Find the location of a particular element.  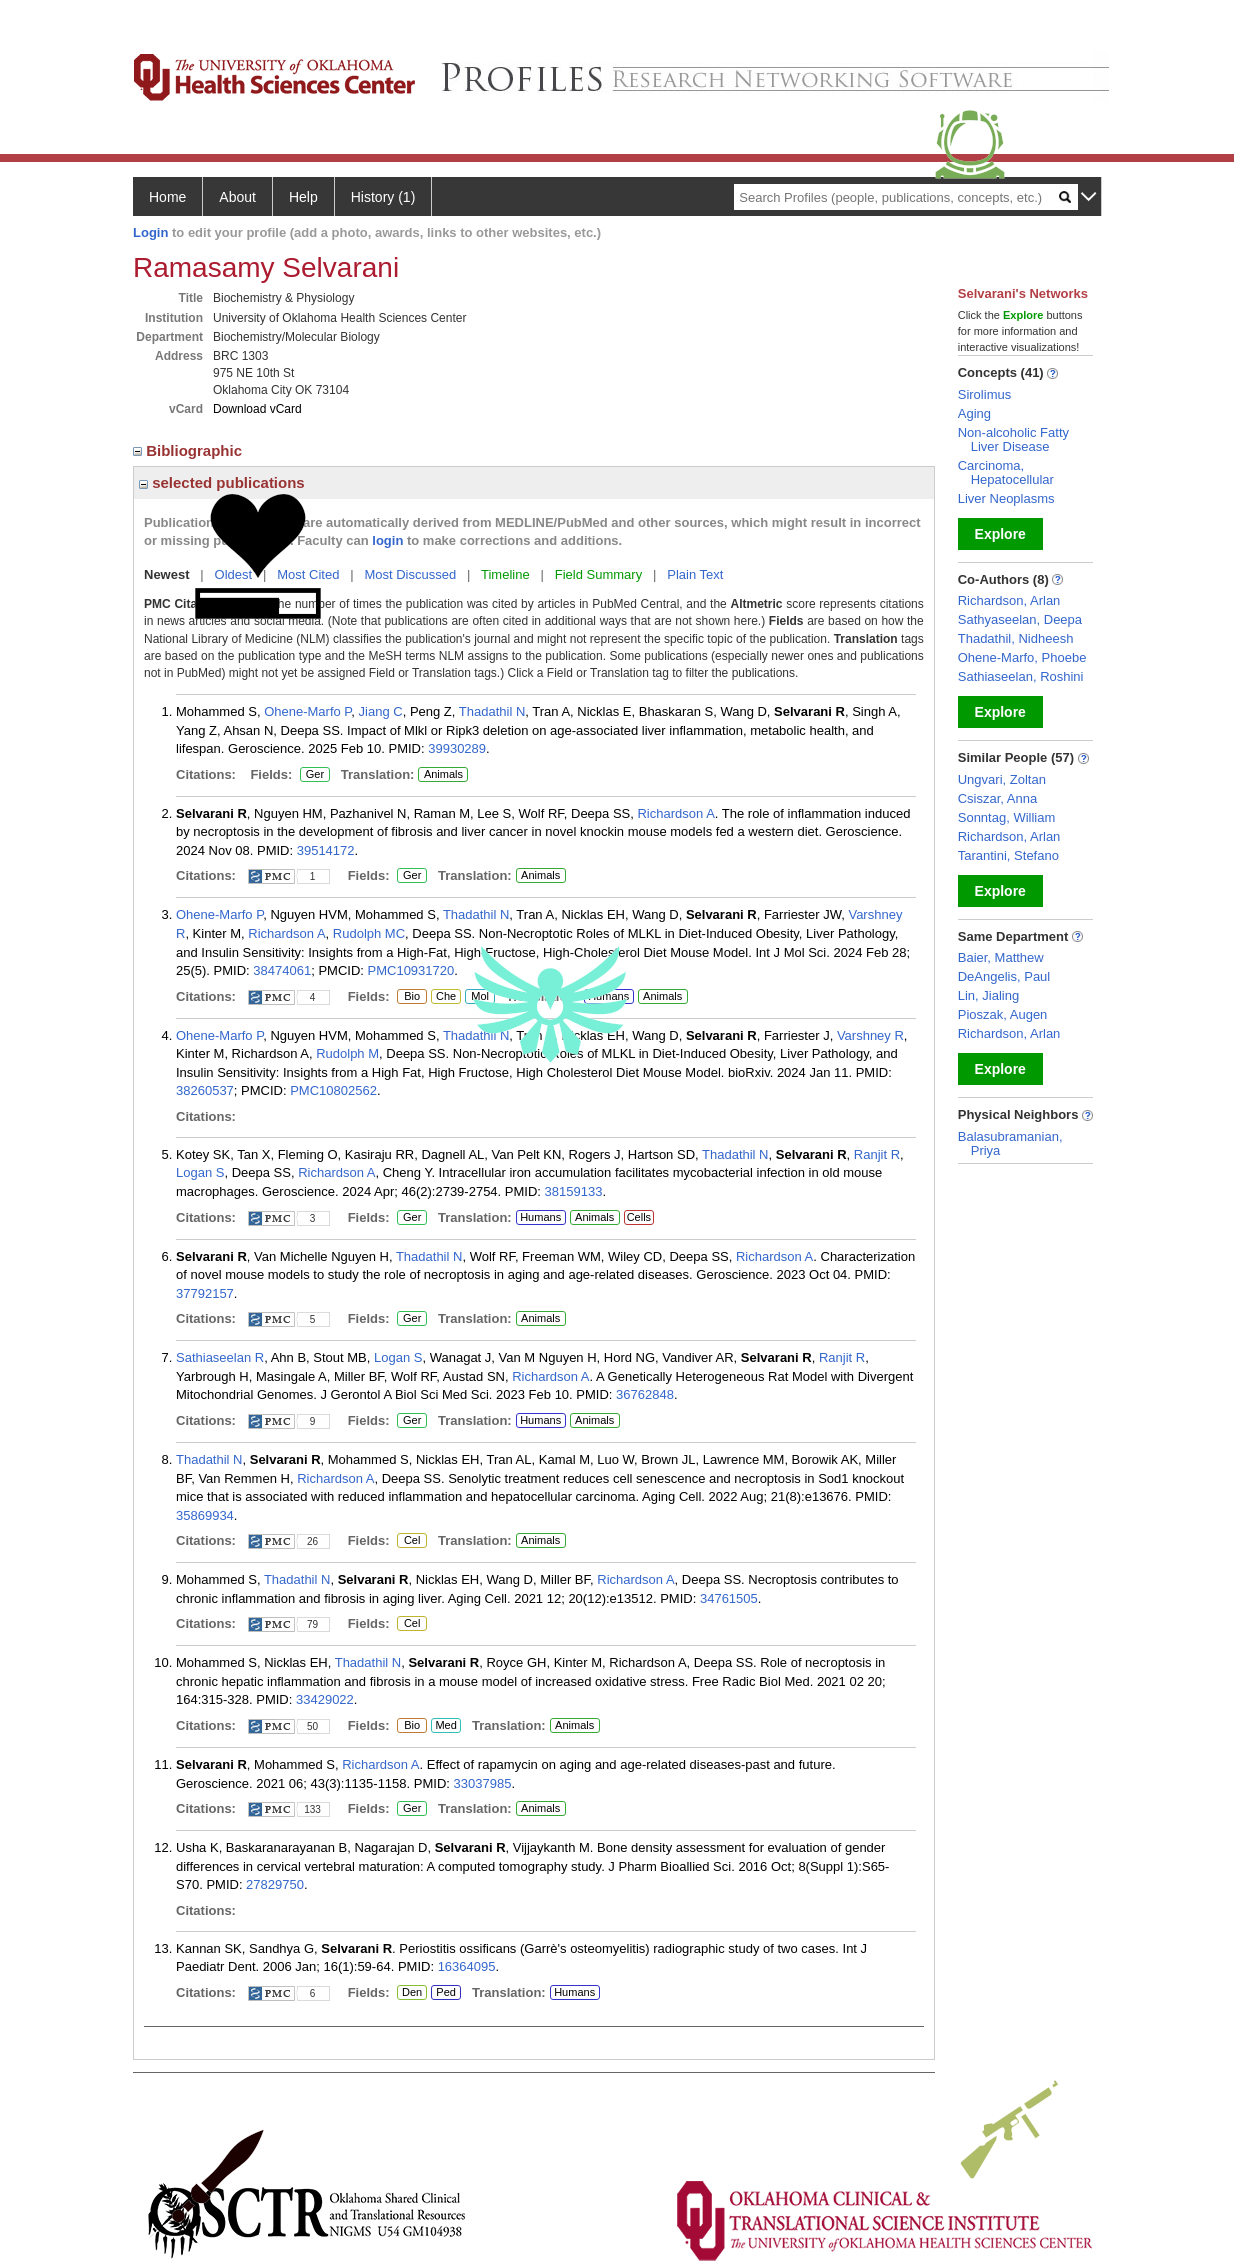

access space or astronaut-themed content is located at coordinates (970, 144).